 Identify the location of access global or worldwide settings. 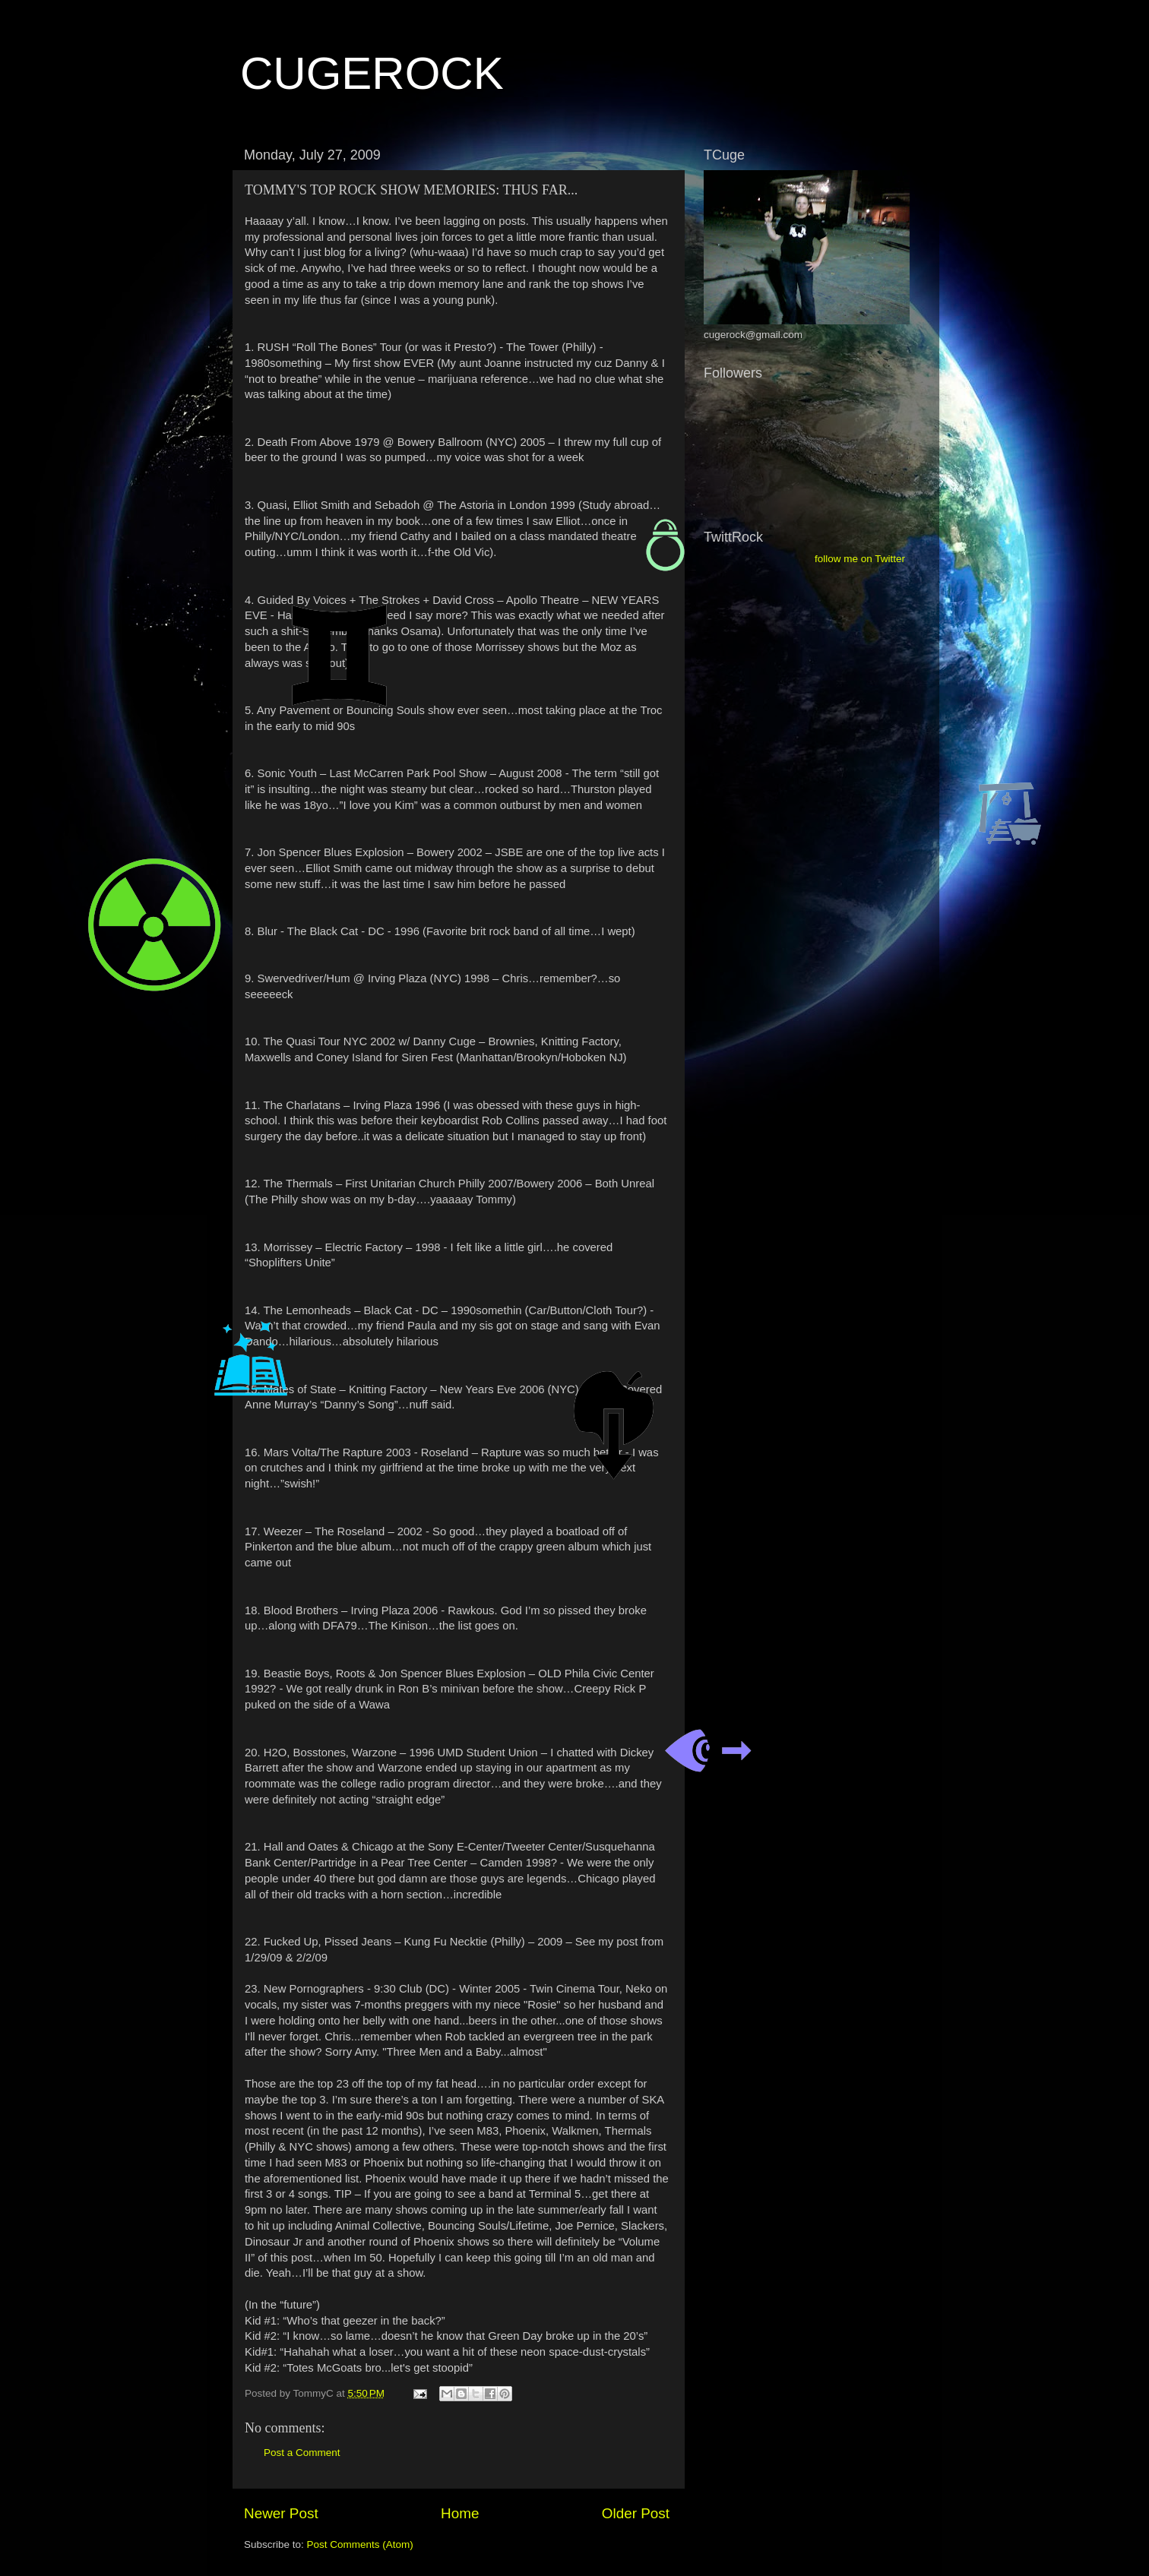
(665, 545).